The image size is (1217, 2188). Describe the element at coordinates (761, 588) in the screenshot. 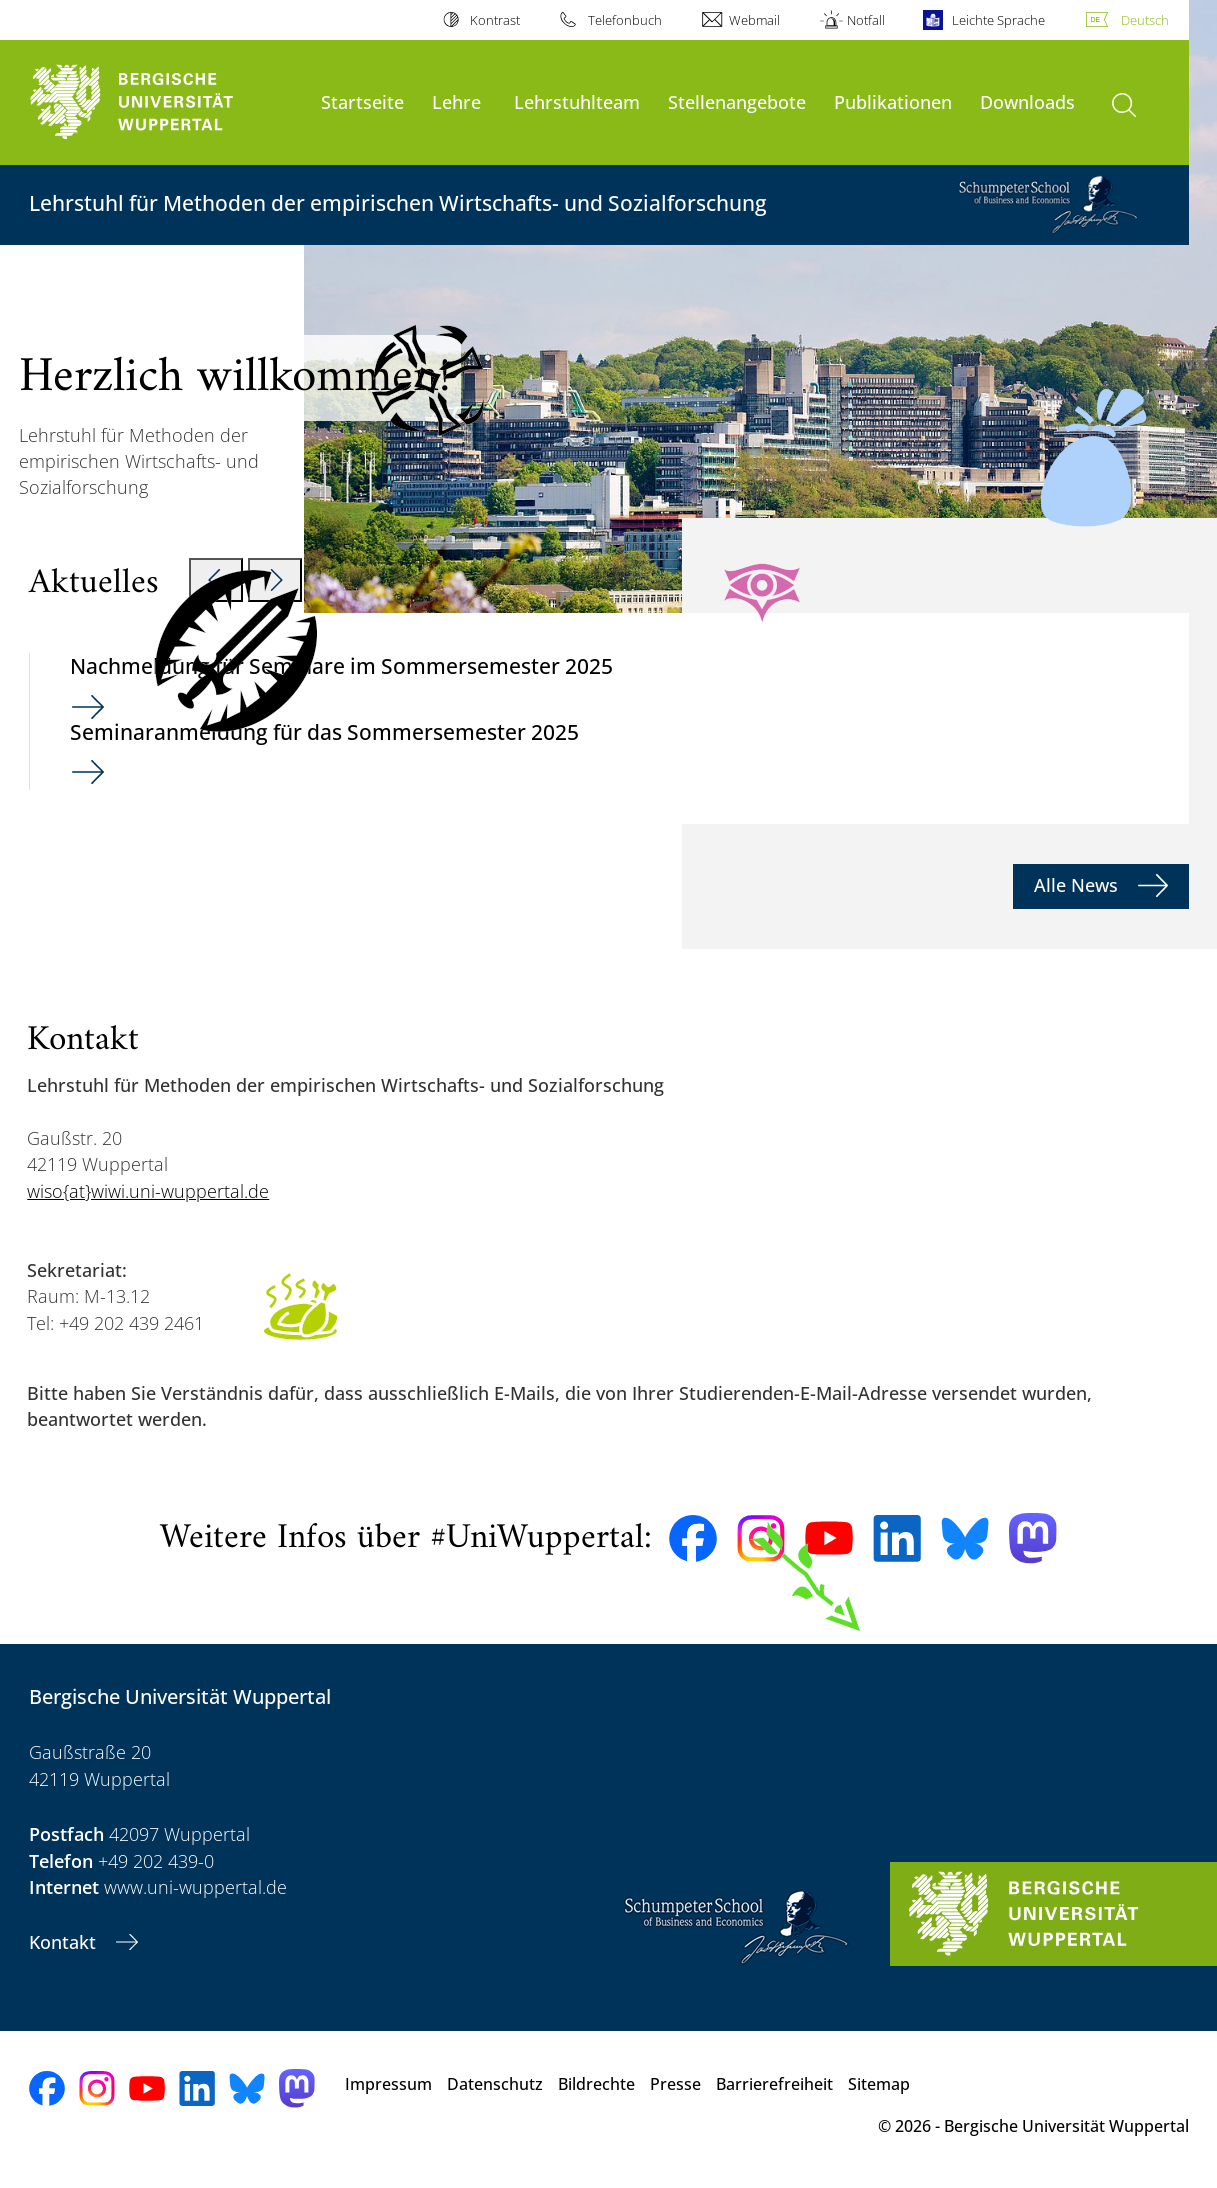

I see `sheikah tribe symbol from the legend of zelda series` at that location.